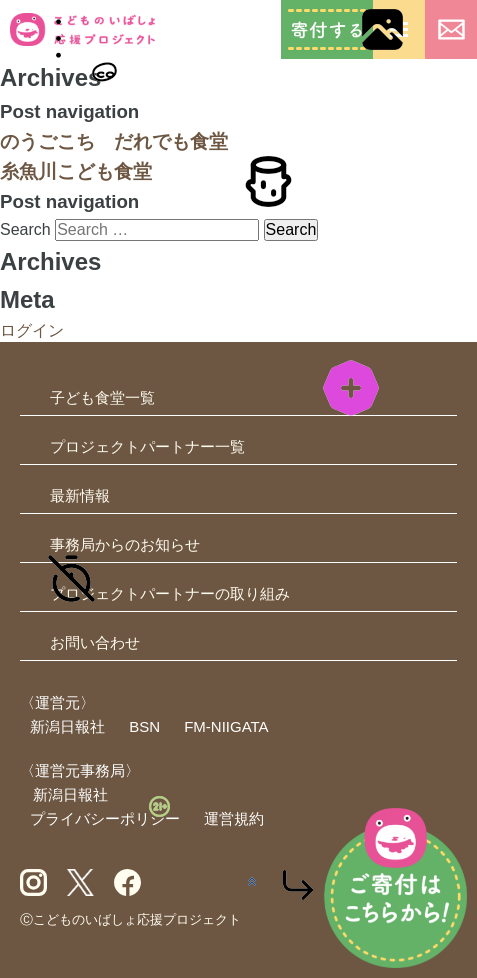 This screenshot has height=978, width=477. I want to click on view wood or lumber materials, so click(268, 181).